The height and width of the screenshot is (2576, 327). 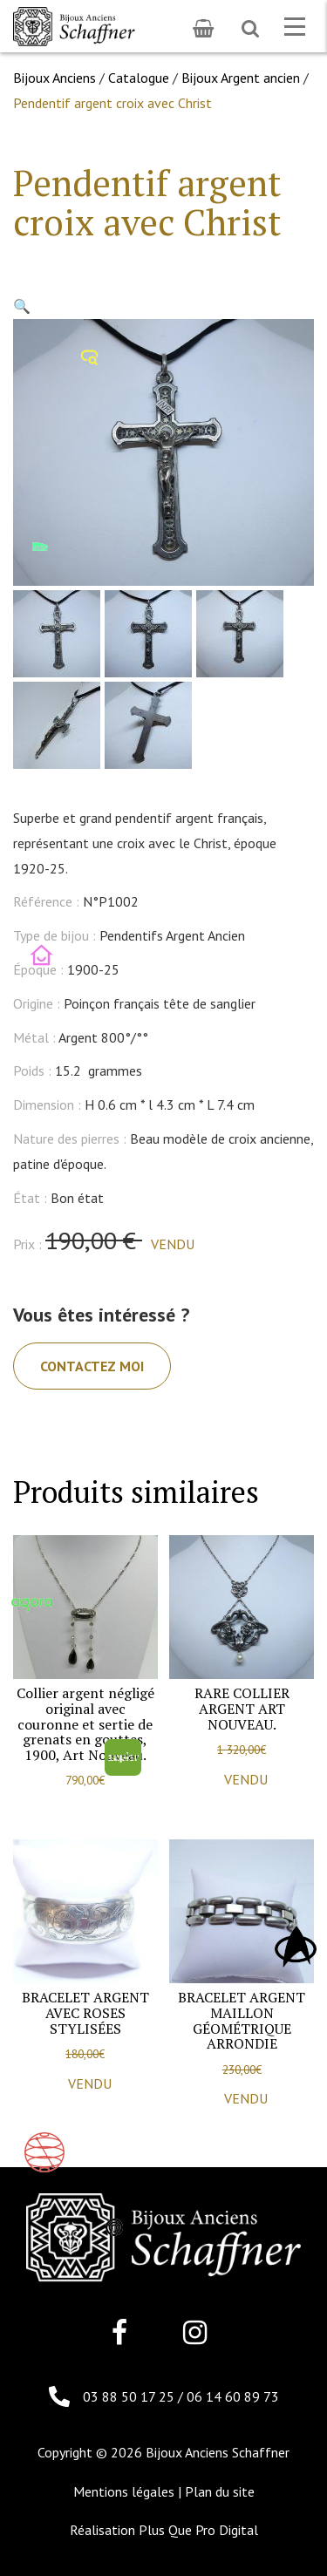 What do you see at coordinates (31, 1605) in the screenshot?
I see `agora brand logo` at bounding box center [31, 1605].